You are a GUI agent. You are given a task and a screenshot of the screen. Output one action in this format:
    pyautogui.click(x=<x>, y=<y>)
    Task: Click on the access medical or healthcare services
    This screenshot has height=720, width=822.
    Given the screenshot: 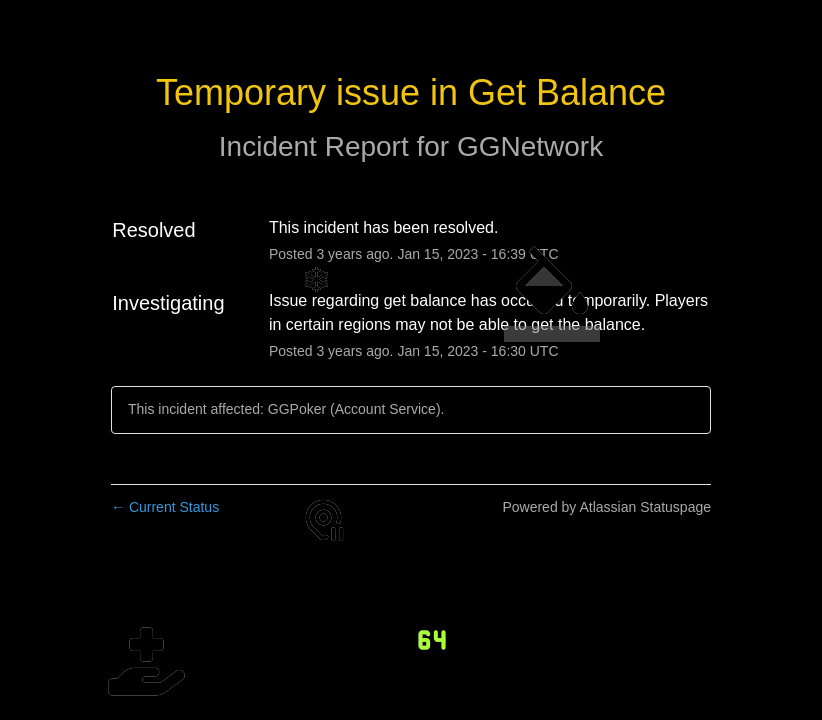 What is the action you would take?
    pyautogui.click(x=146, y=661)
    